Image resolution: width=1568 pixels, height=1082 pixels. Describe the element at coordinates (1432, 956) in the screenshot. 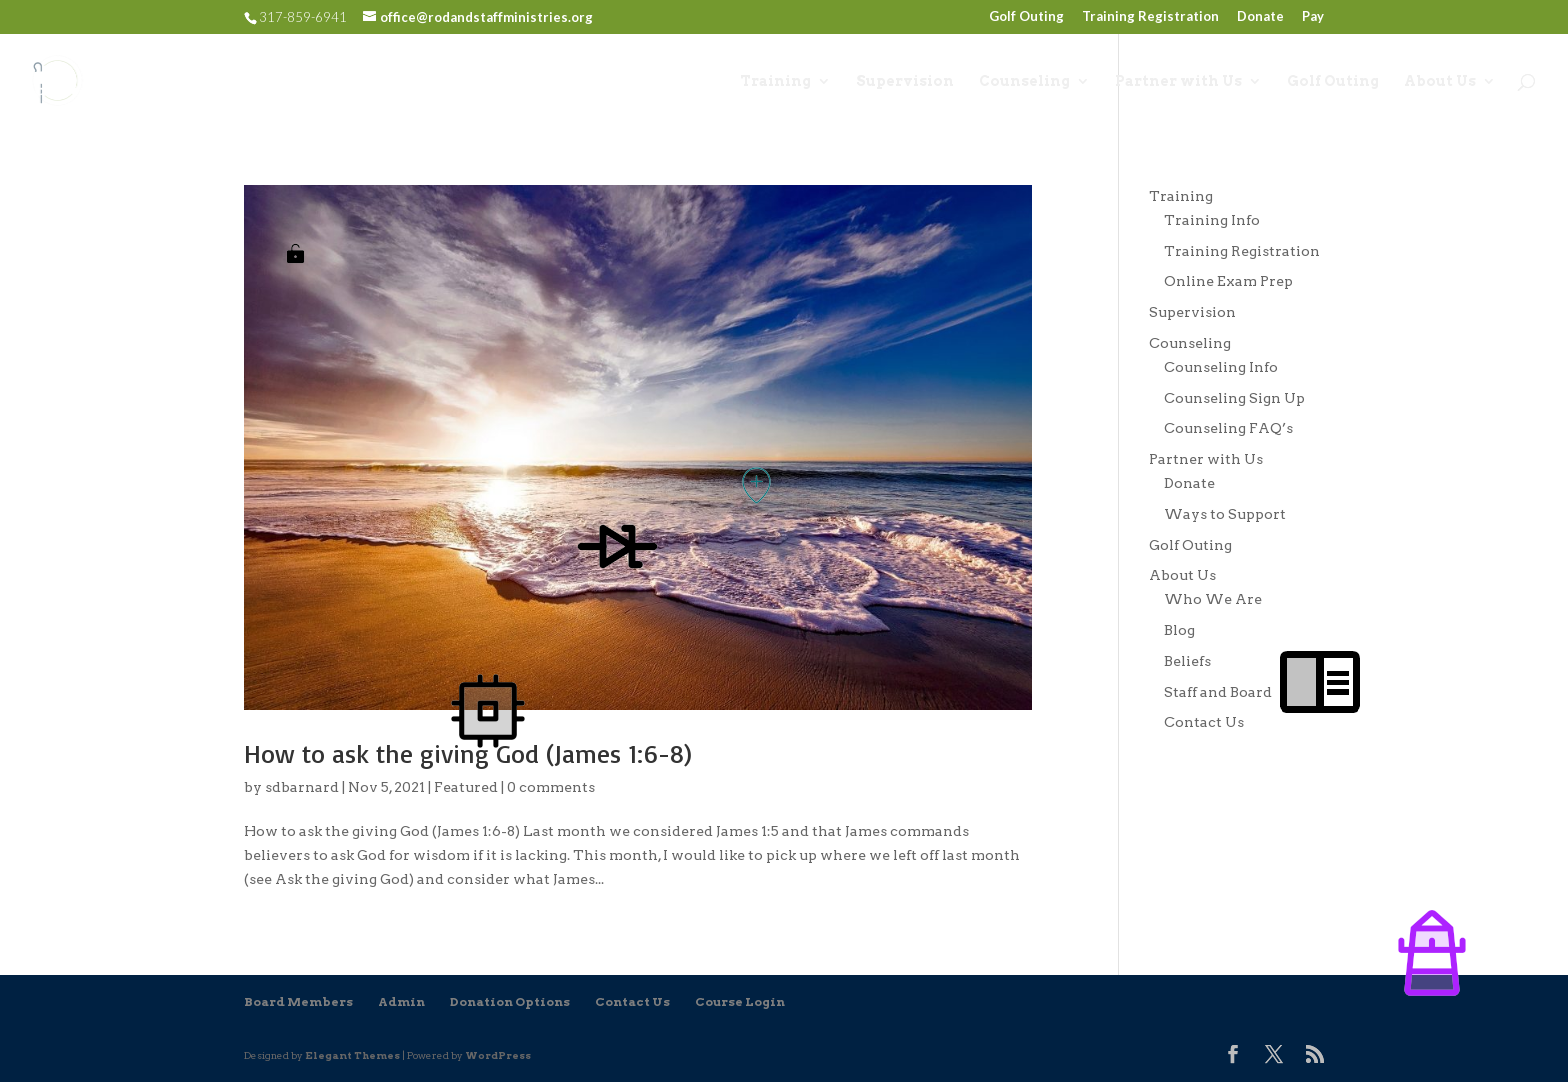

I see `access guidance or navigation features` at that location.